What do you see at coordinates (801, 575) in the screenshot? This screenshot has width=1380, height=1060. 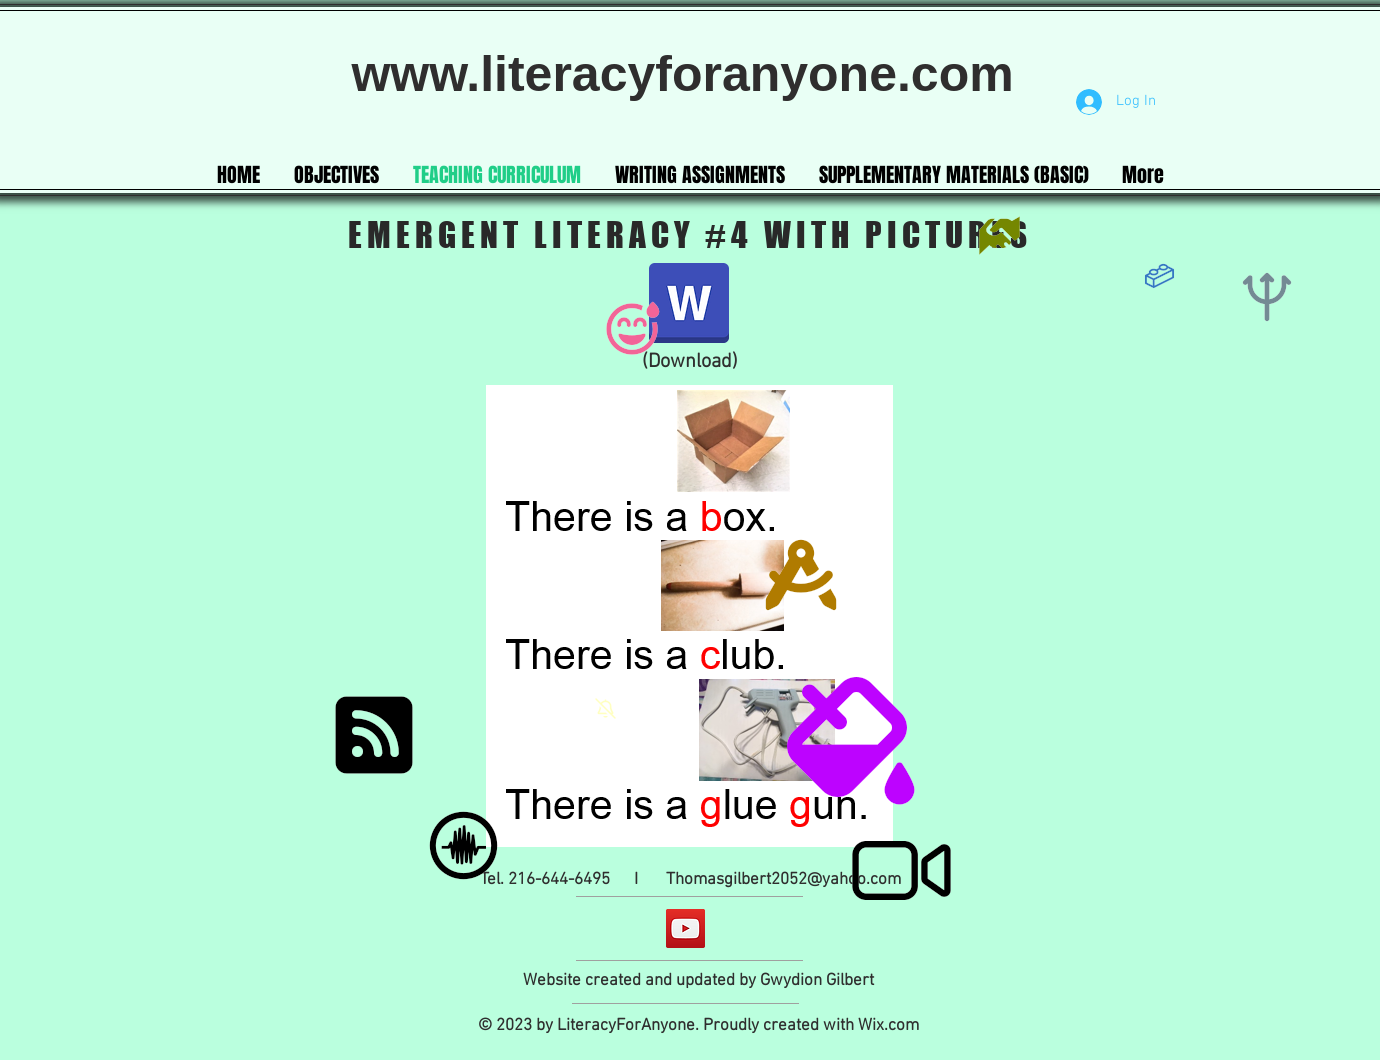 I see `access drawing or design tools` at bounding box center [801, 575].